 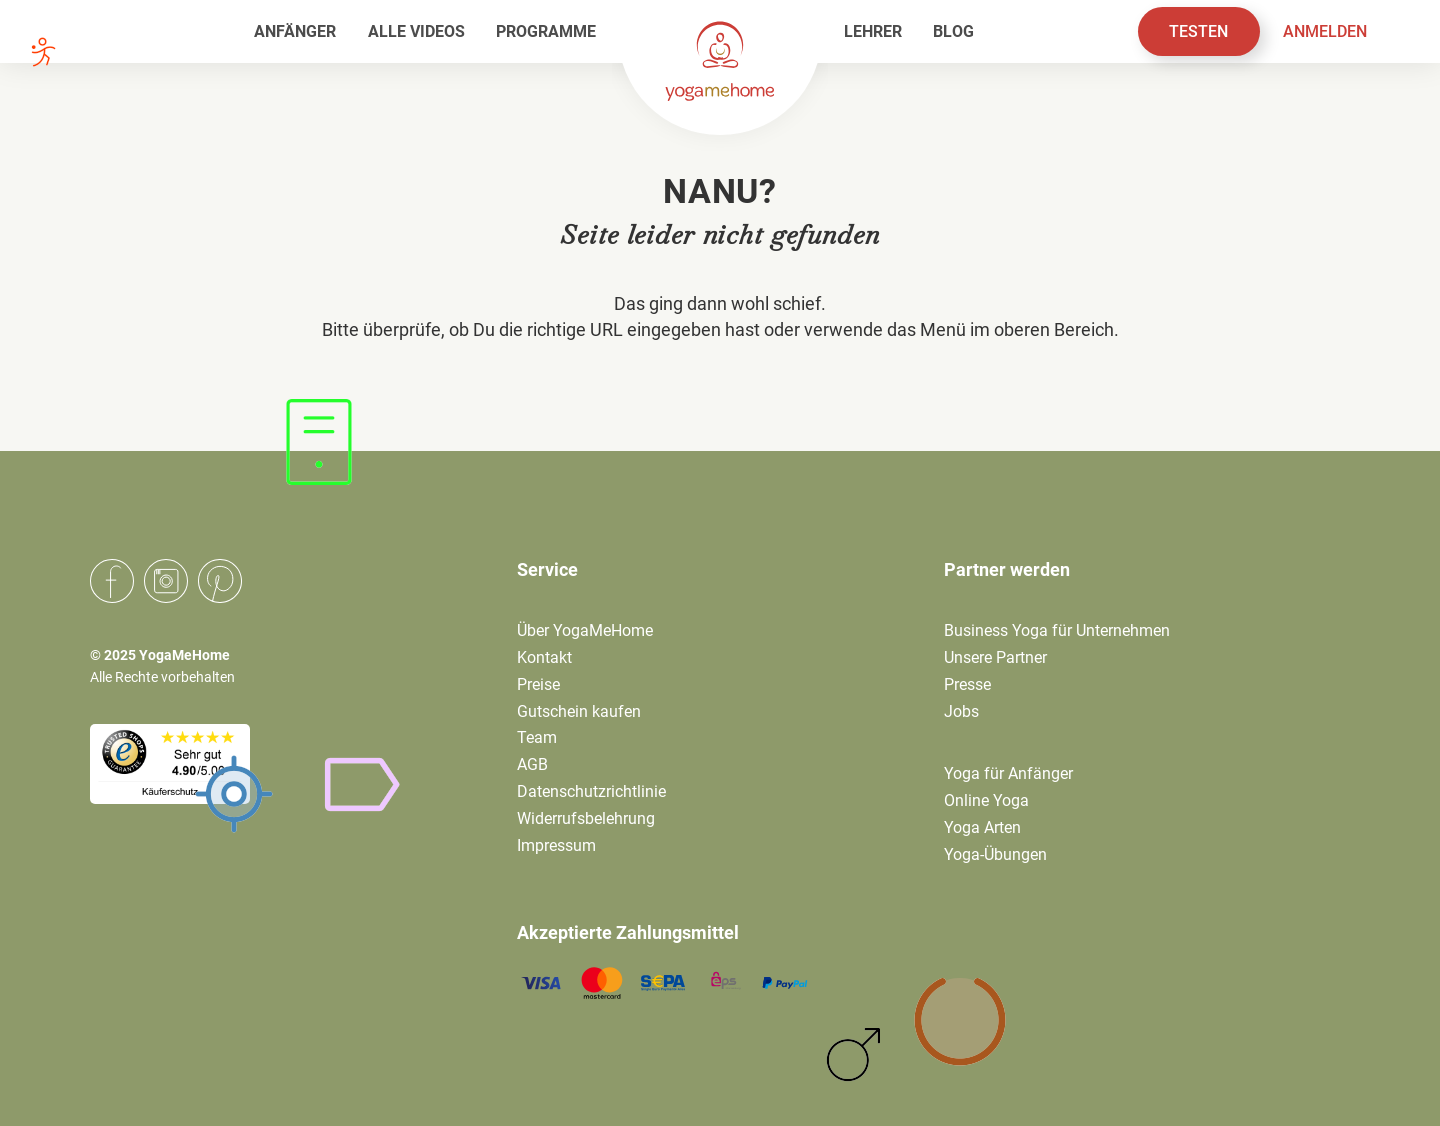 I want to click on add a tag or label to an item, so click(x=359, y=784).